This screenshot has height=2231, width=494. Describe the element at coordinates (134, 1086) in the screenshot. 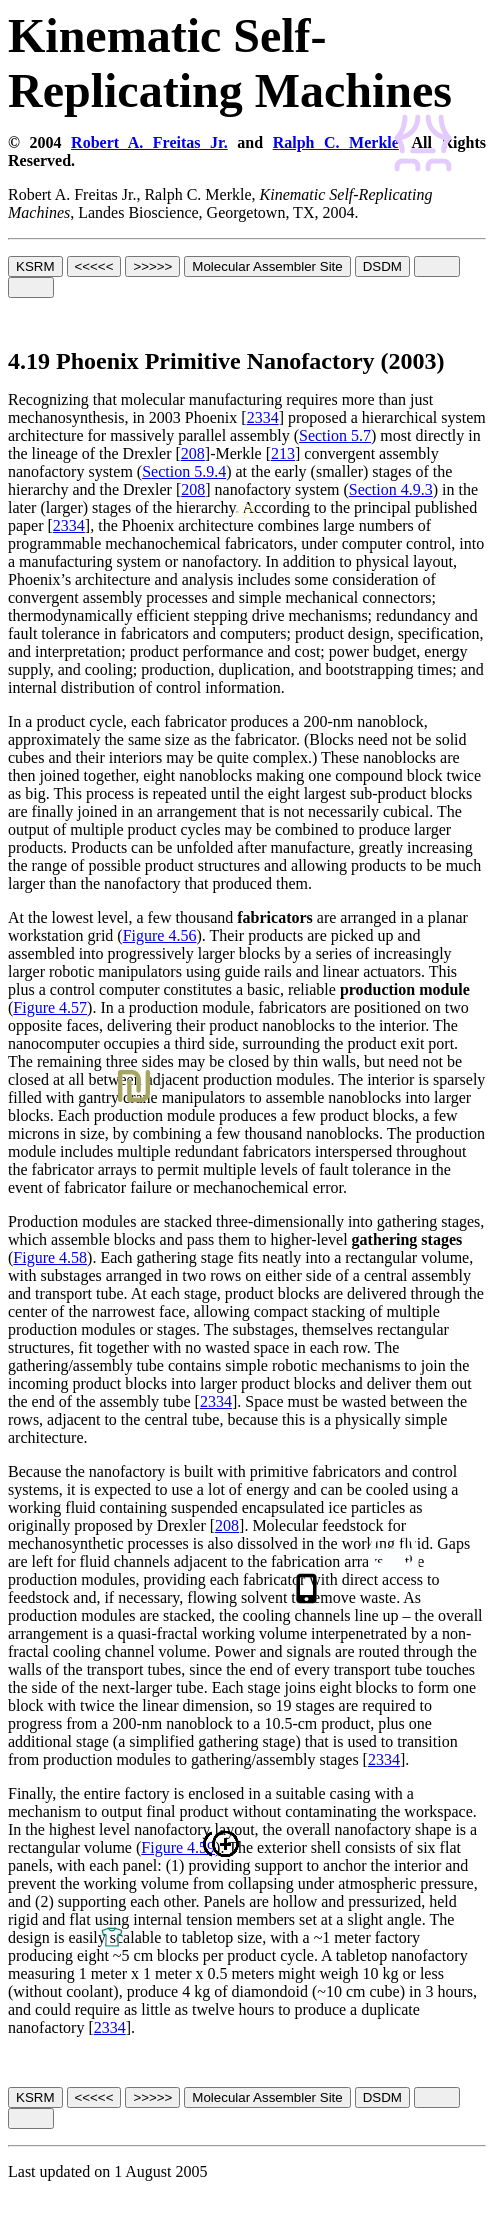

I see `indicates Israeli shekel currency` at that location.